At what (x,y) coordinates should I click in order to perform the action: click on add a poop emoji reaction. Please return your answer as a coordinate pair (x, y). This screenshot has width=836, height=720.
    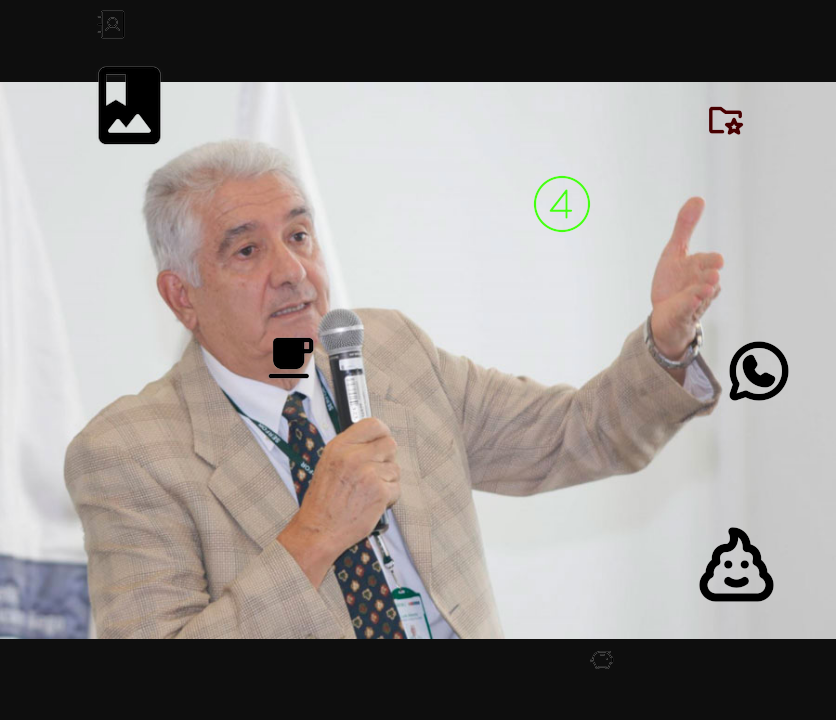
    Looking at the image, I should click on (736, 564).